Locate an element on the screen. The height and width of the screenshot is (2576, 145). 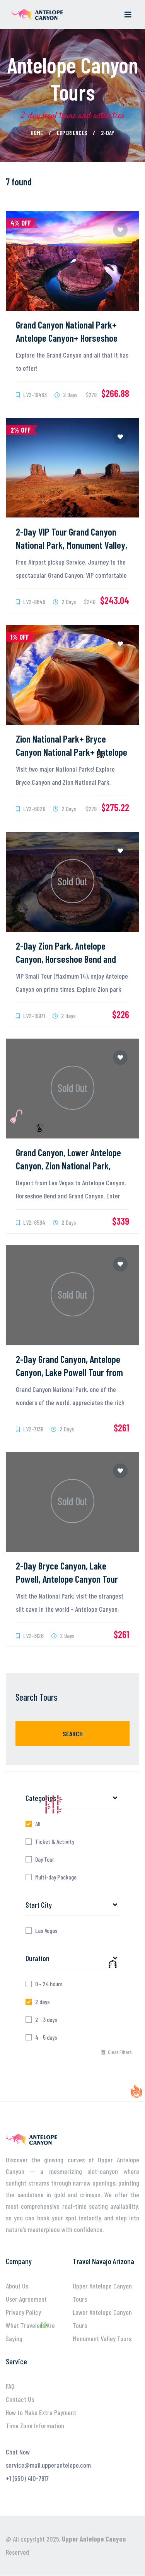
activate vortex or whirlpool ability is located at coordinates (100, 754).